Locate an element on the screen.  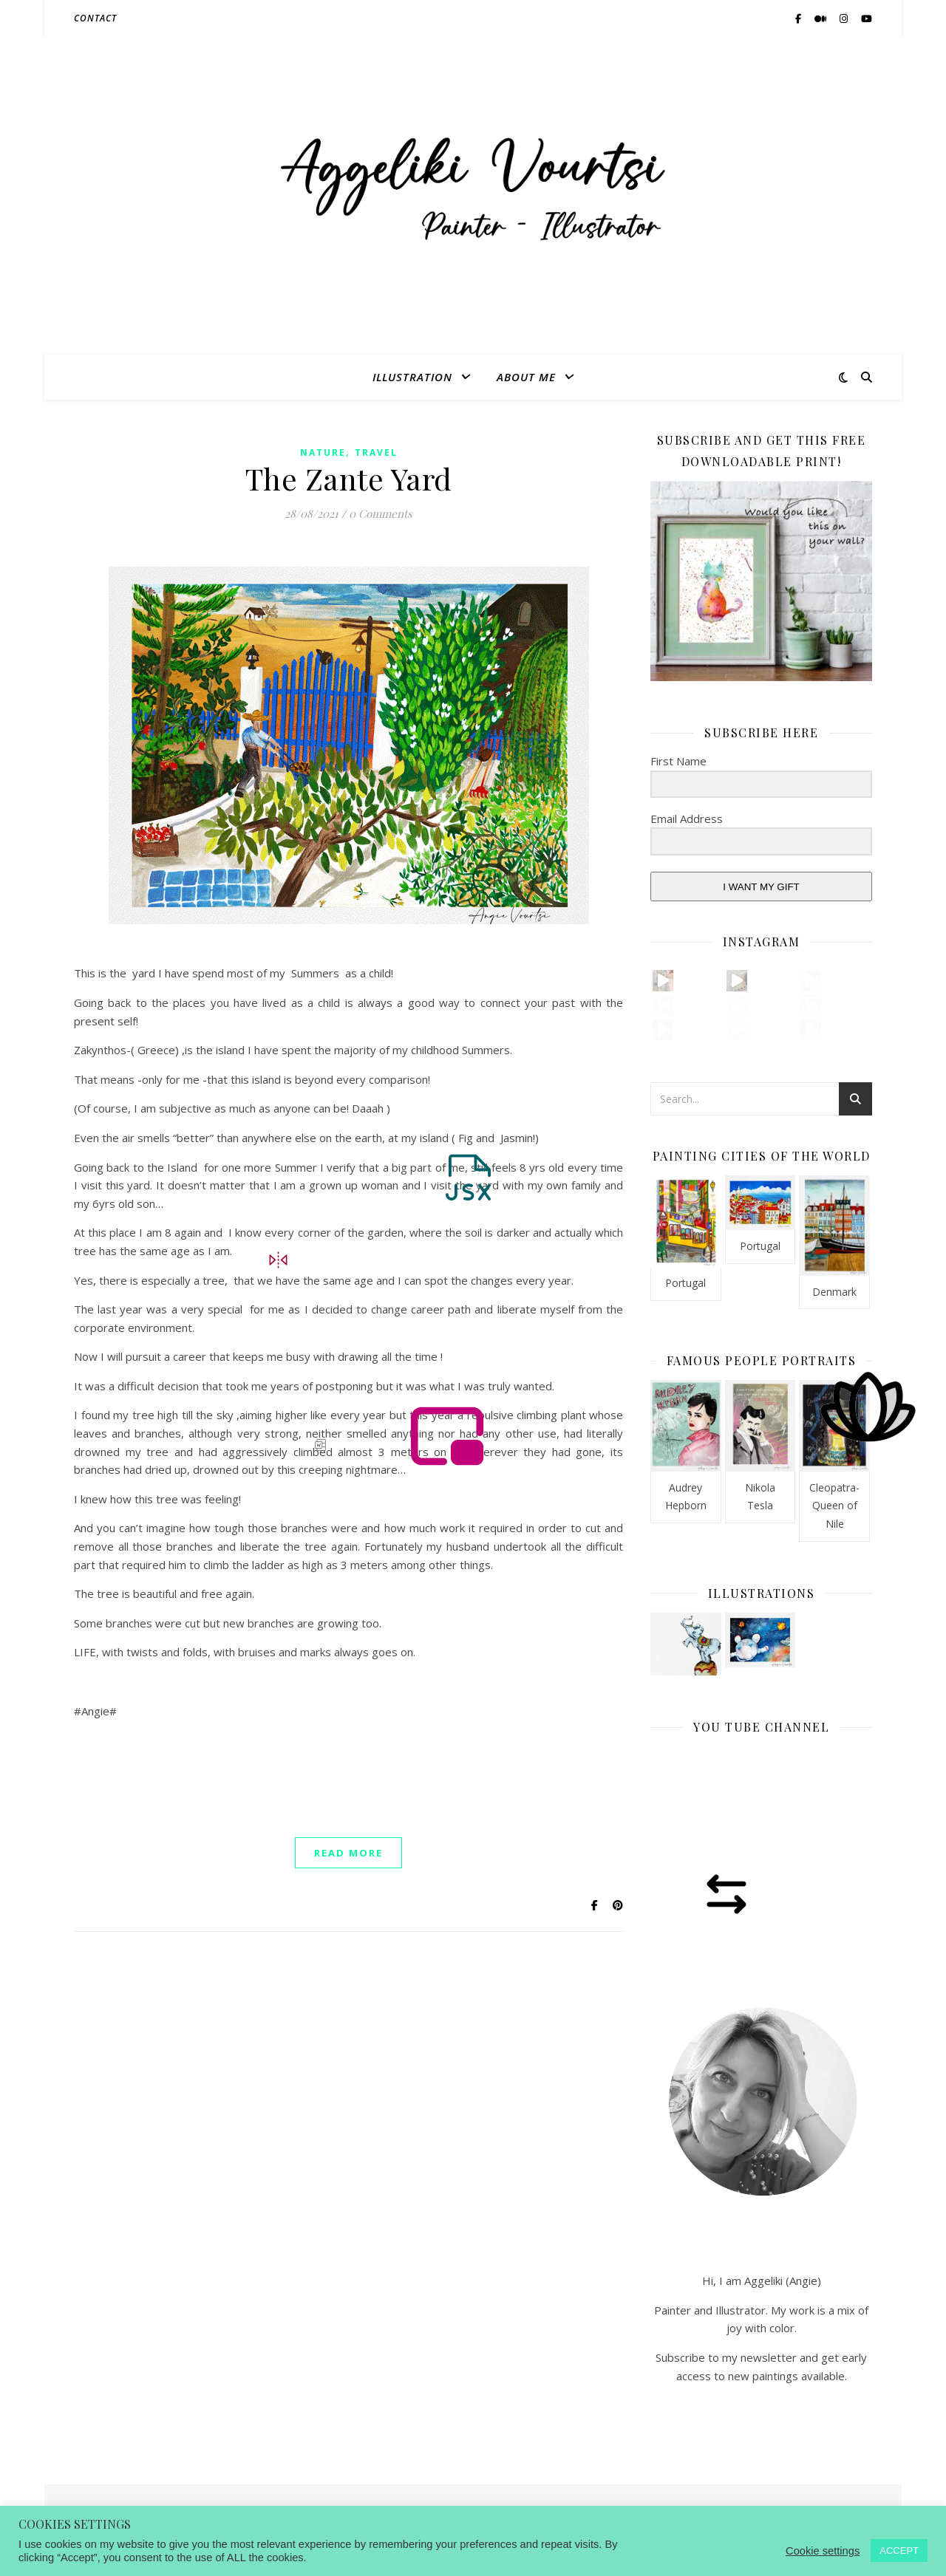
open meditation or mindfulness feature is located at coordinates (868, 1410).